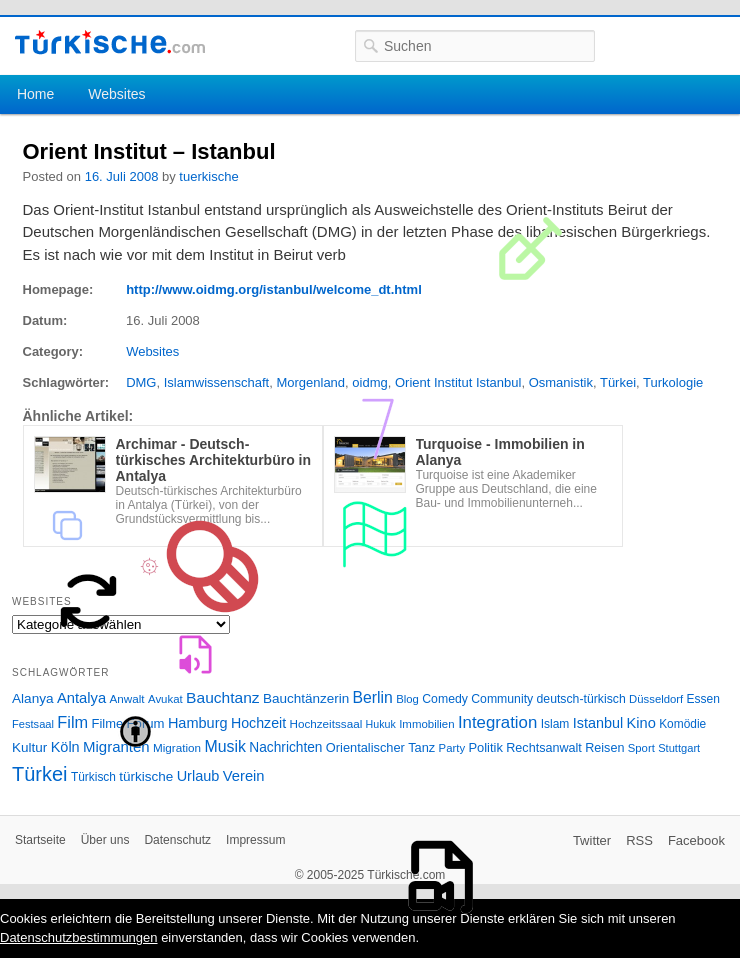 Image resolution: width=740 pixels, height=958 pixels. Describe the element at coordinates (372, 533) in the screenshot. I see `indicates finish line or completion of a task` at that location.